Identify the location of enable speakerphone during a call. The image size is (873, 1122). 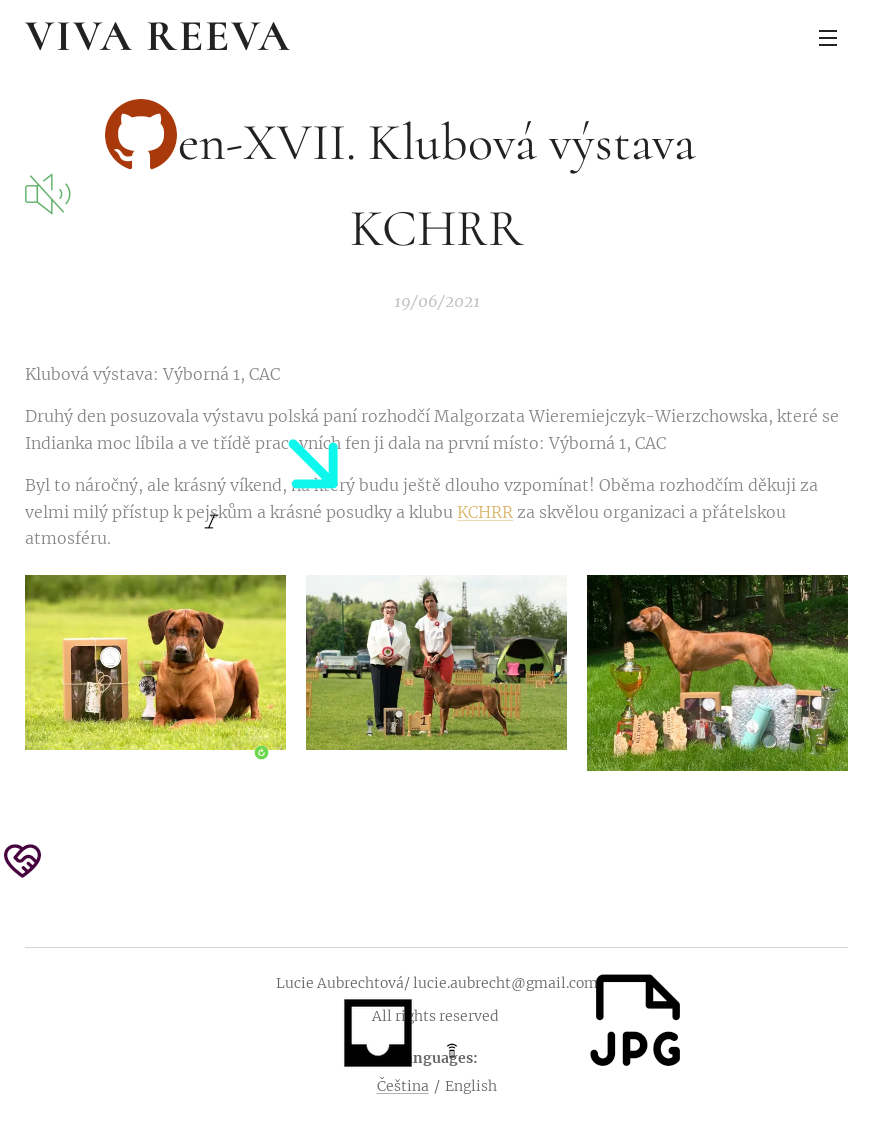
(452, 1051).